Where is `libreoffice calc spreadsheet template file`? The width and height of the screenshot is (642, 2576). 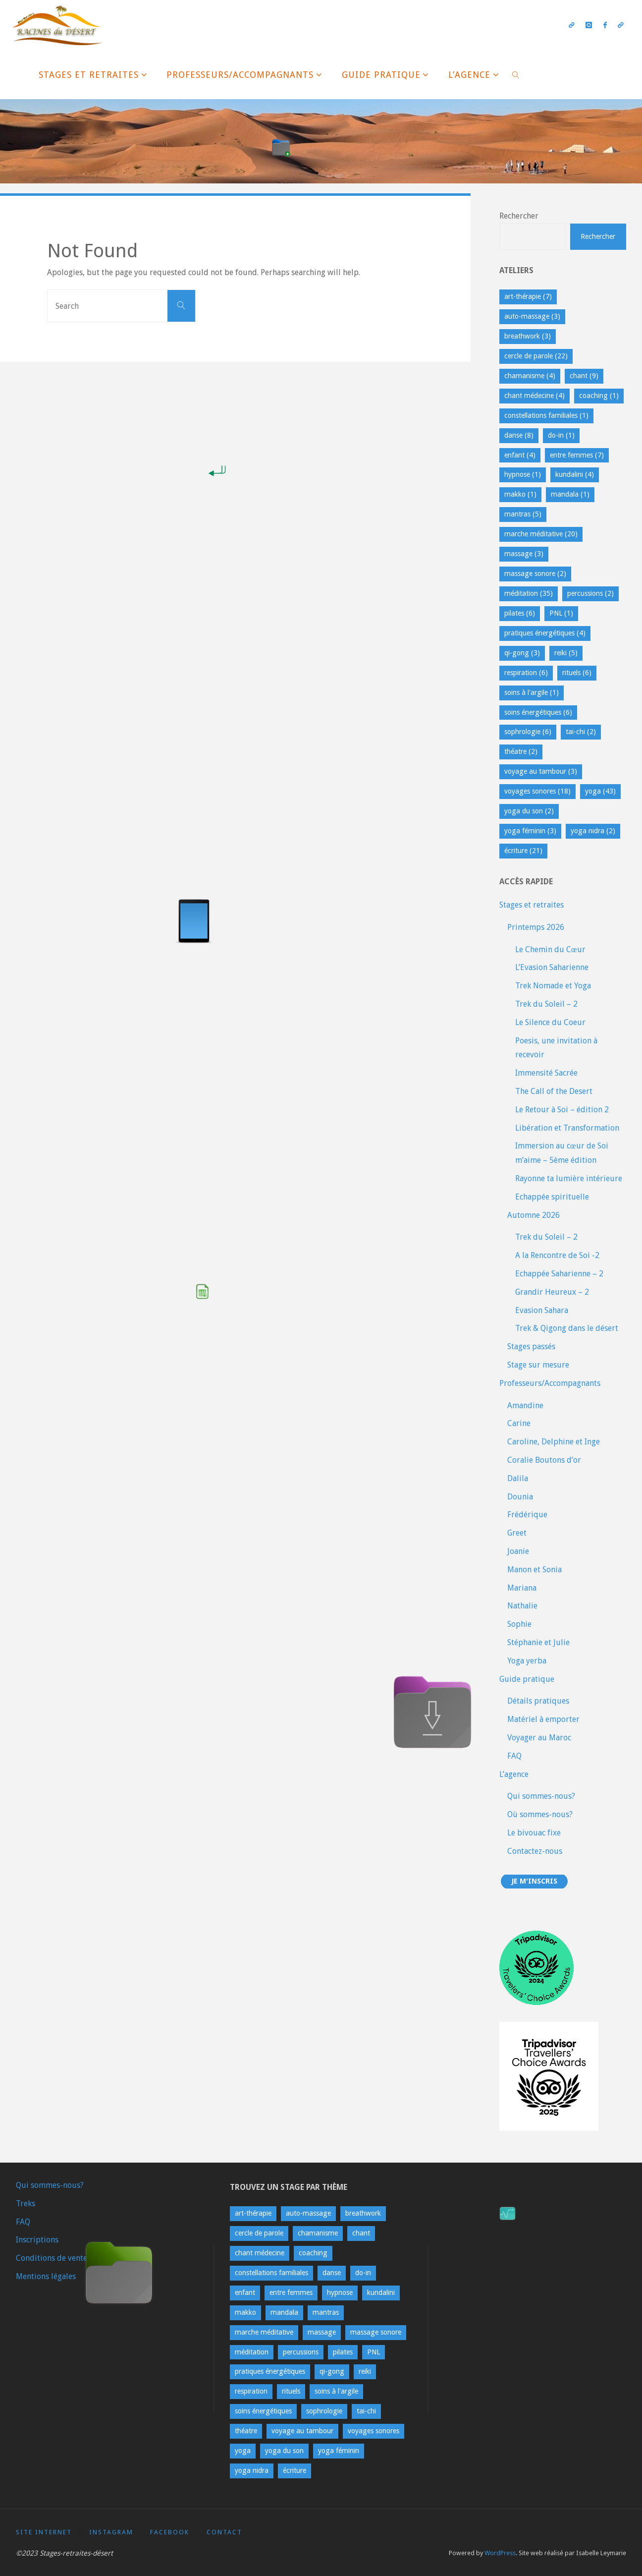 libreoffice calc spreadsheet template file is located at coordinates (202, 1291).